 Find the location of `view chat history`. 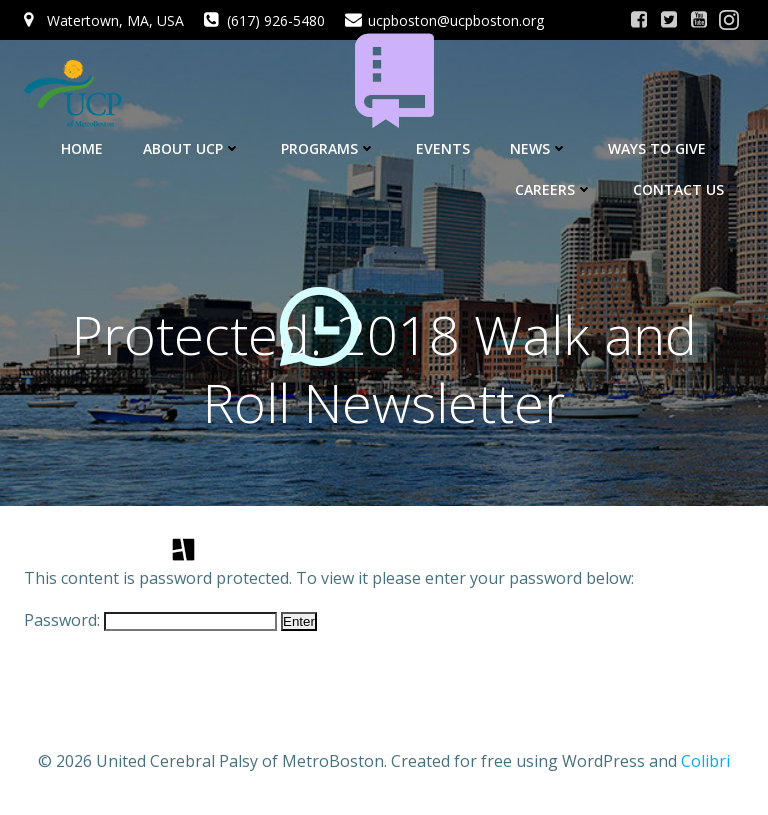

view chat history is located at coordinates (319, 326).